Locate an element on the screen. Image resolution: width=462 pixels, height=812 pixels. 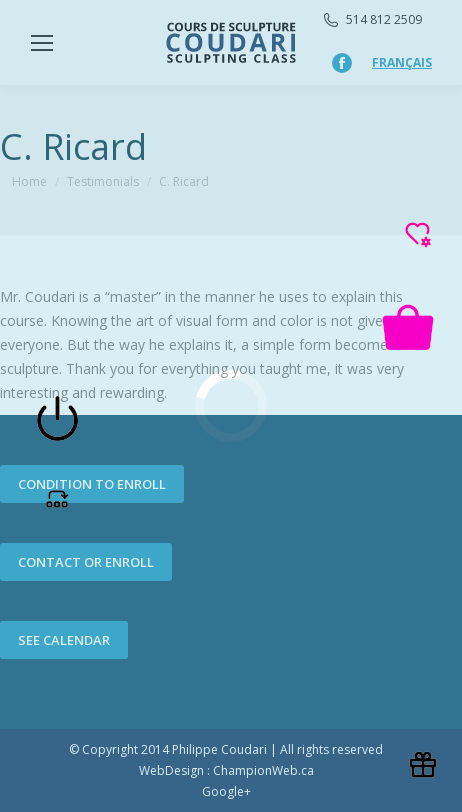
turn device on or off is located at coordinates (57, 418).